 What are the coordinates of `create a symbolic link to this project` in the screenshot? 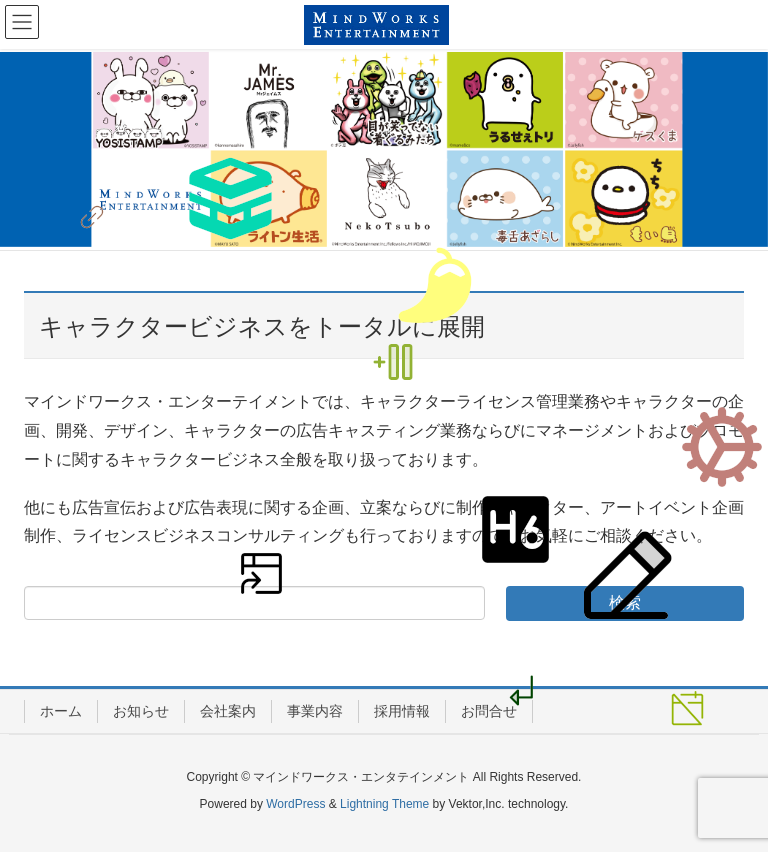 It's located at (261, 573).